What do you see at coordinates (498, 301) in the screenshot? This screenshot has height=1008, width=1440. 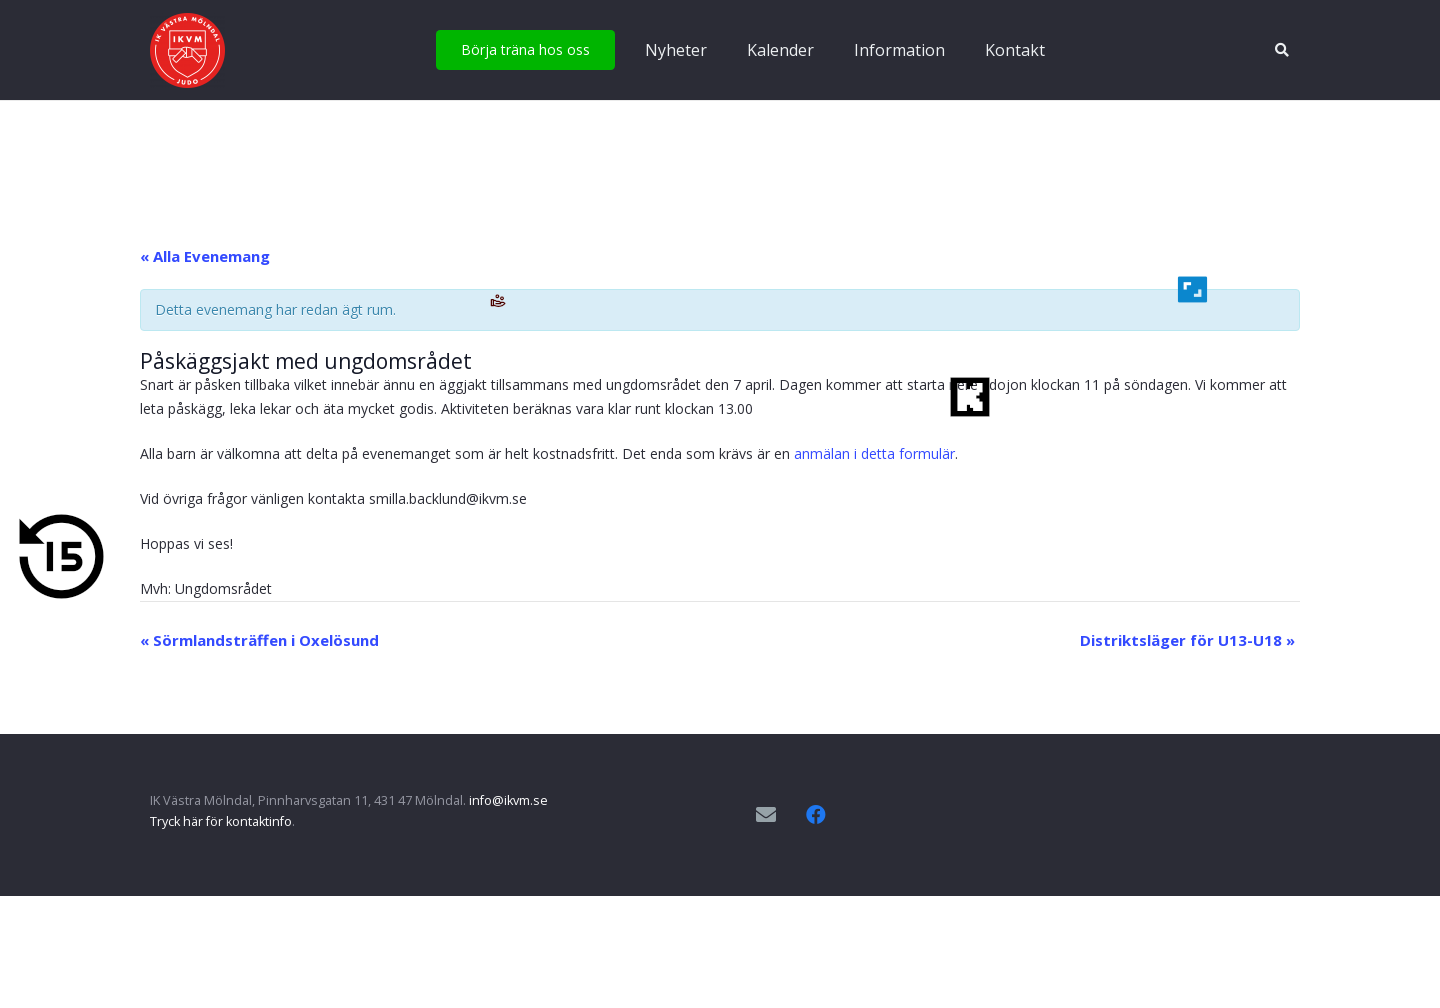 I see `make a payment or tip` at bounding box center [498, 301].